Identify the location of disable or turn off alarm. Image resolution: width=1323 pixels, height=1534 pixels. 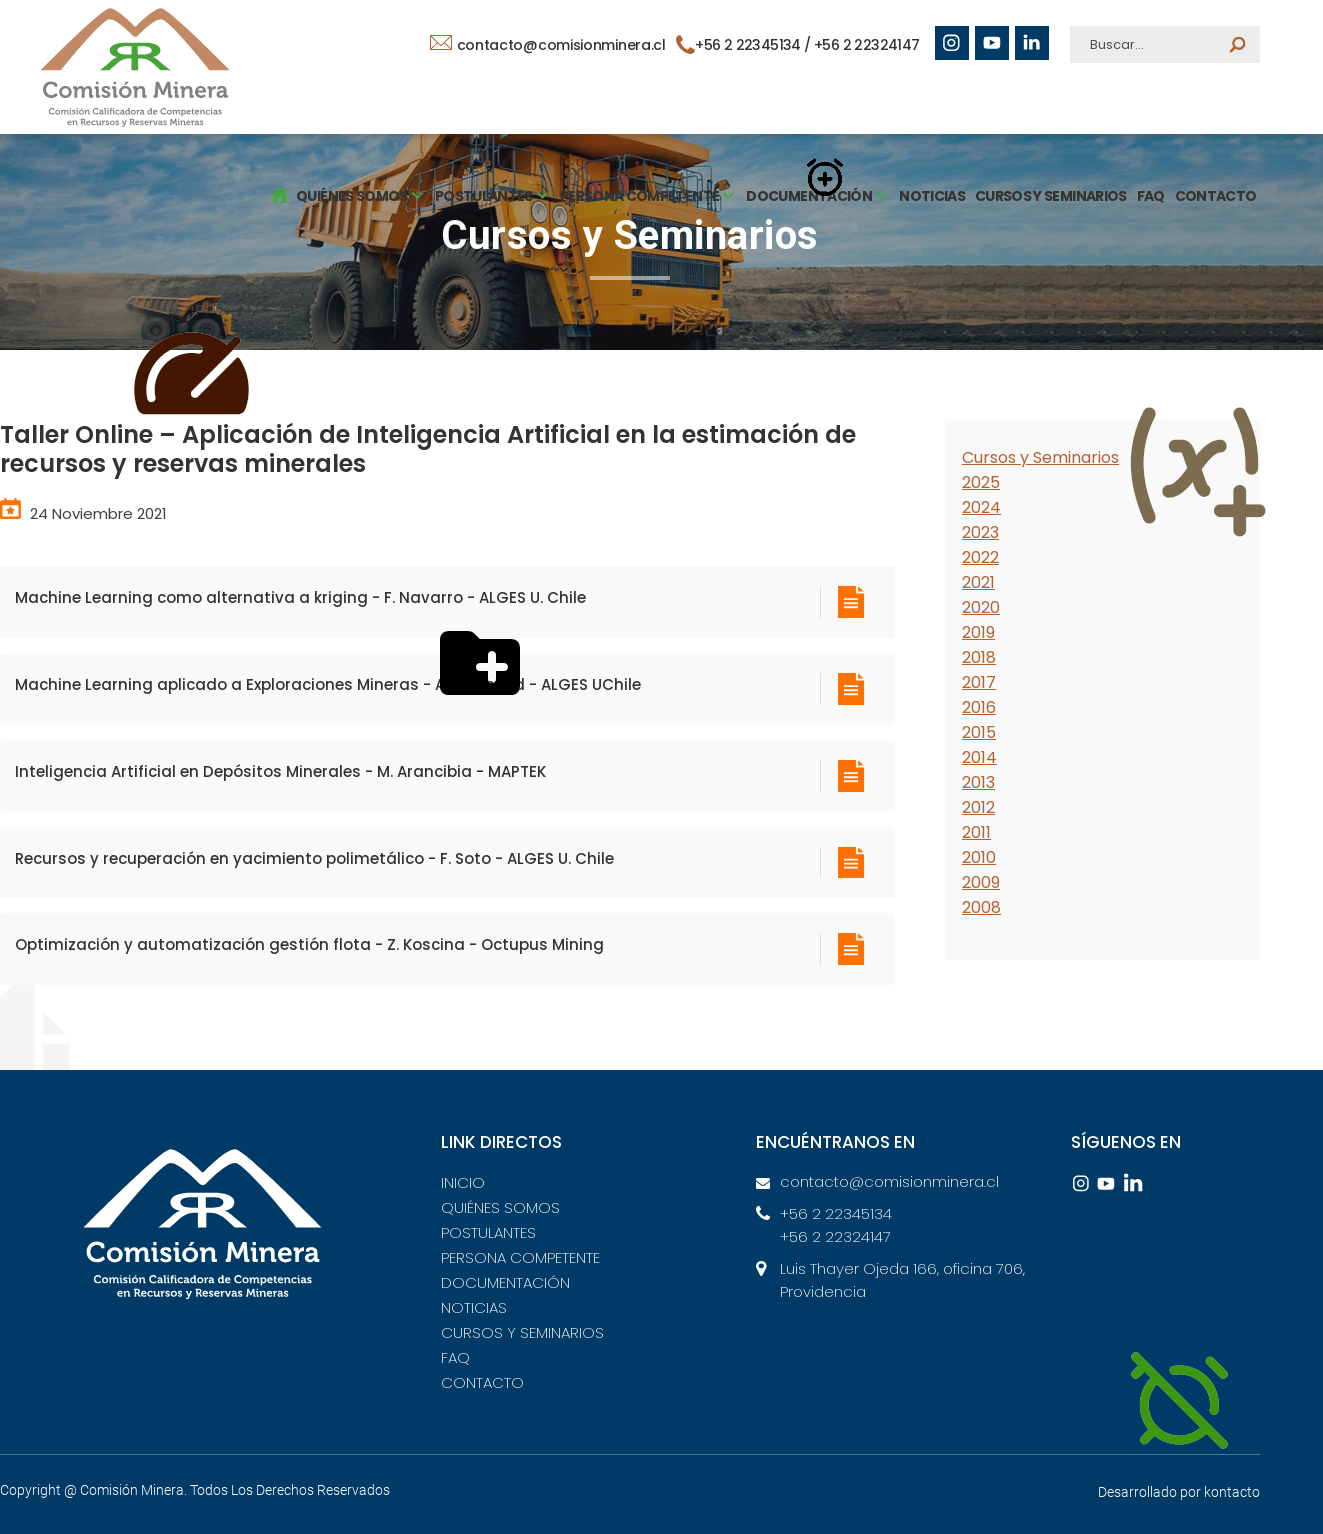
(1179, 1400).